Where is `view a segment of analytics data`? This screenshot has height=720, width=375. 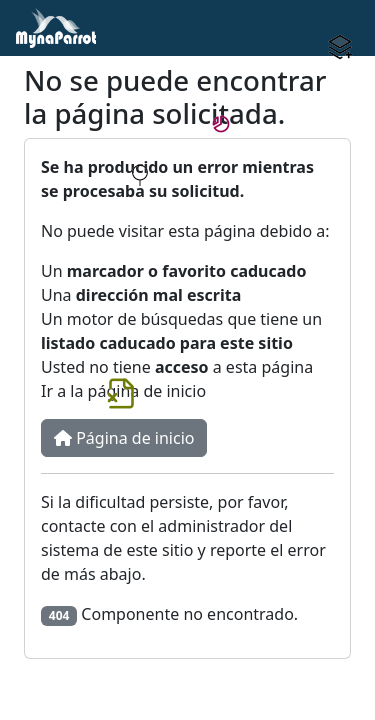
view a segment of analytics data is located at coordinates (221, 124).